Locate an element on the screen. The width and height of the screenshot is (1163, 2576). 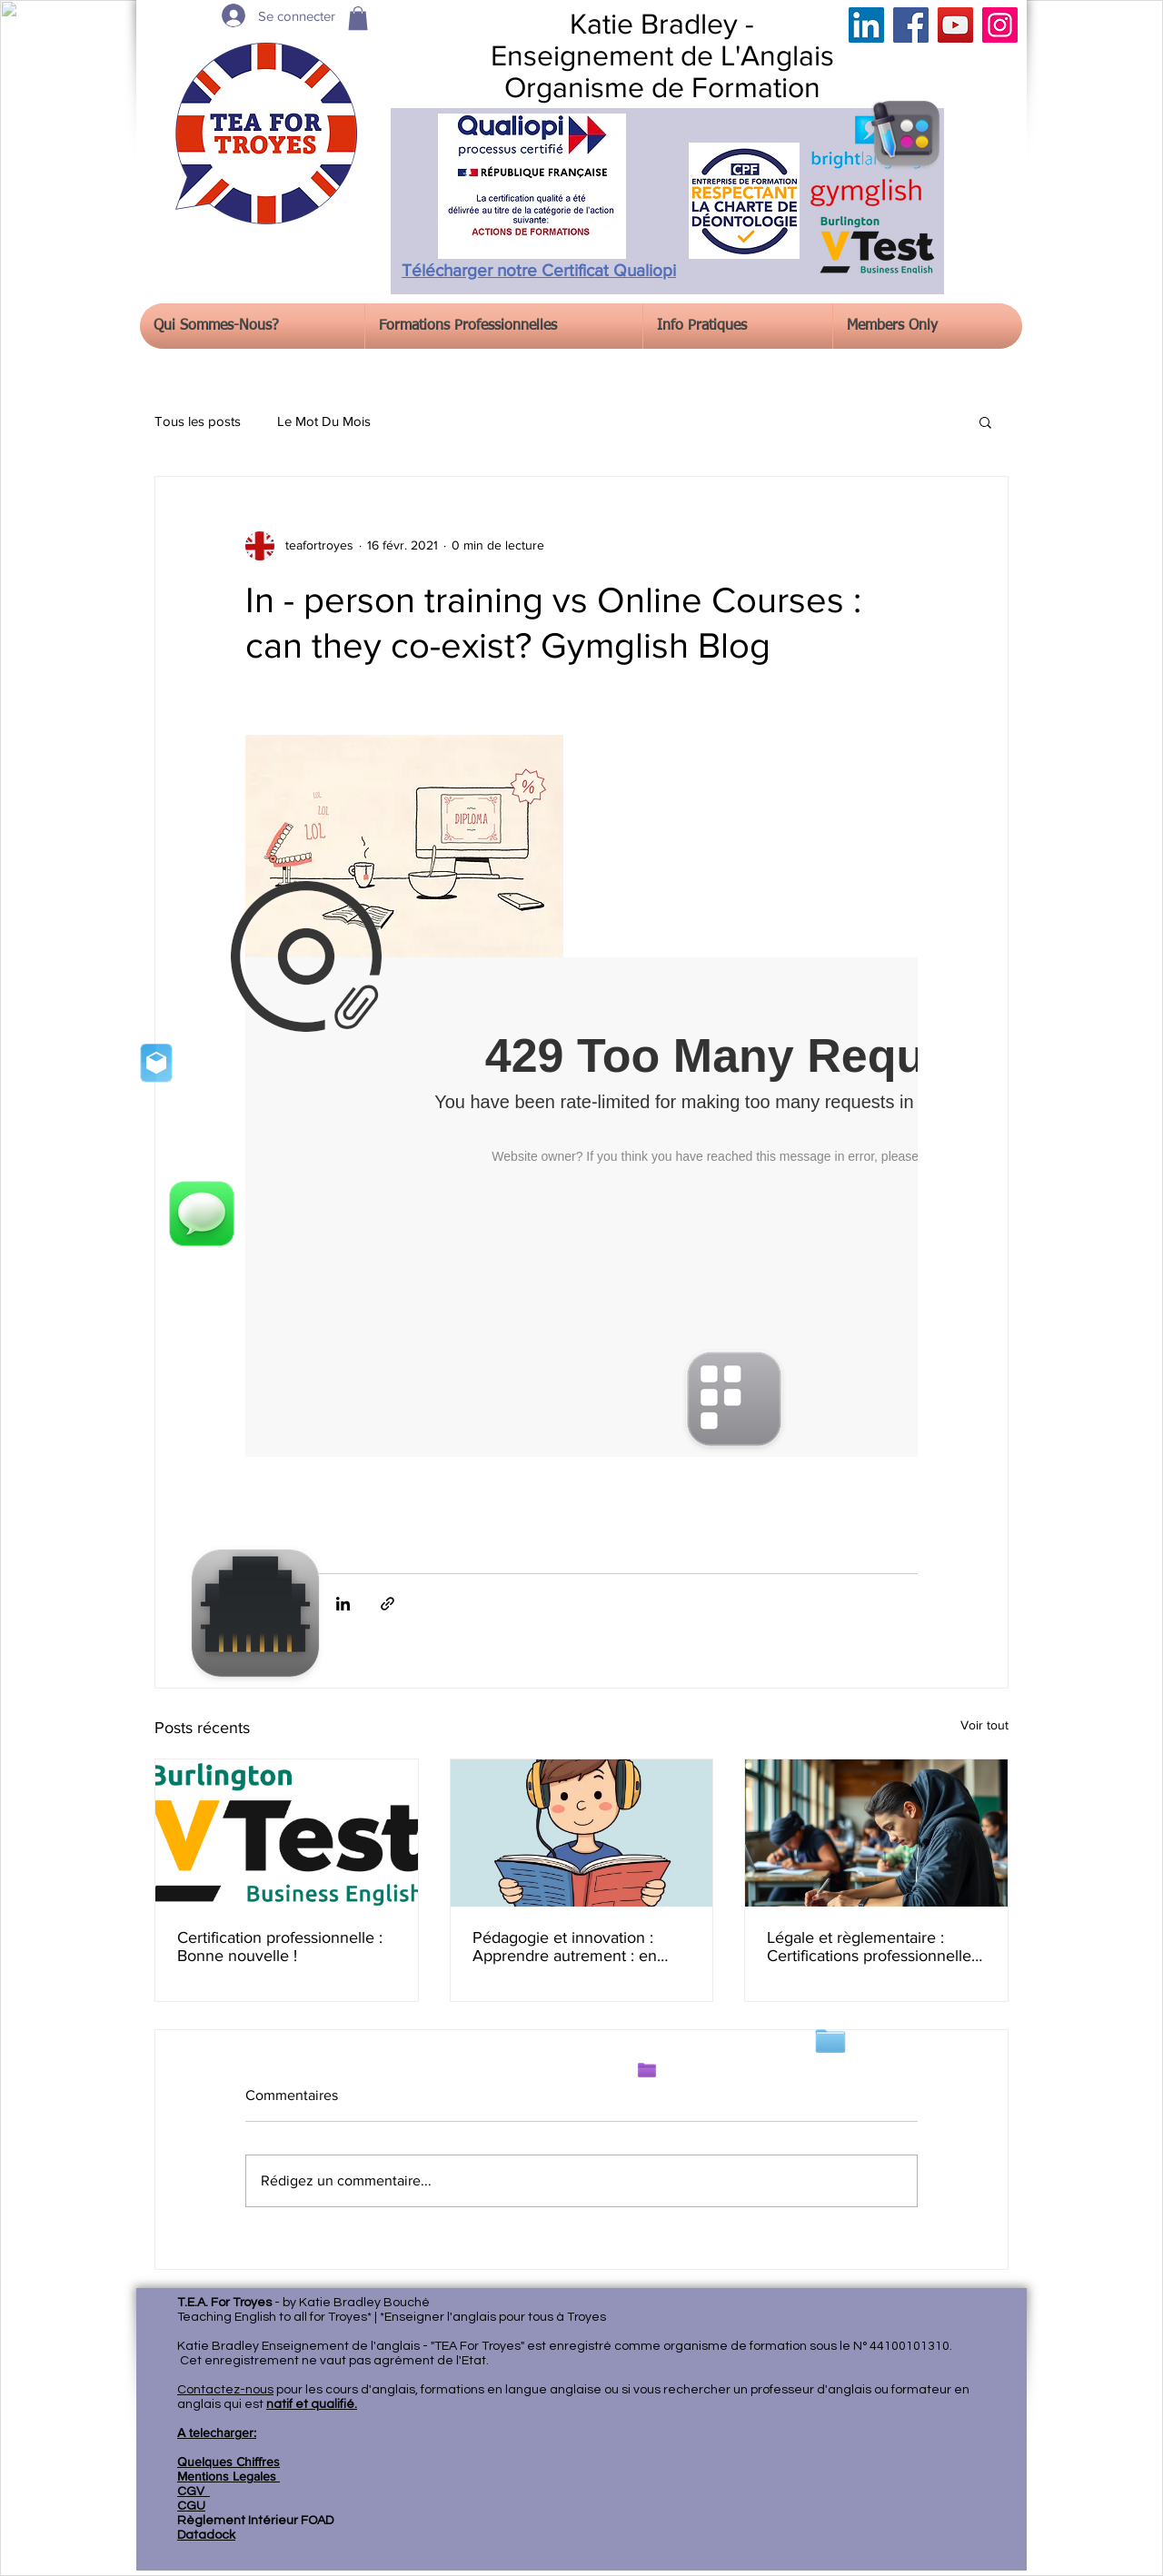
share content via messages is located at coordinates (202, 1214).